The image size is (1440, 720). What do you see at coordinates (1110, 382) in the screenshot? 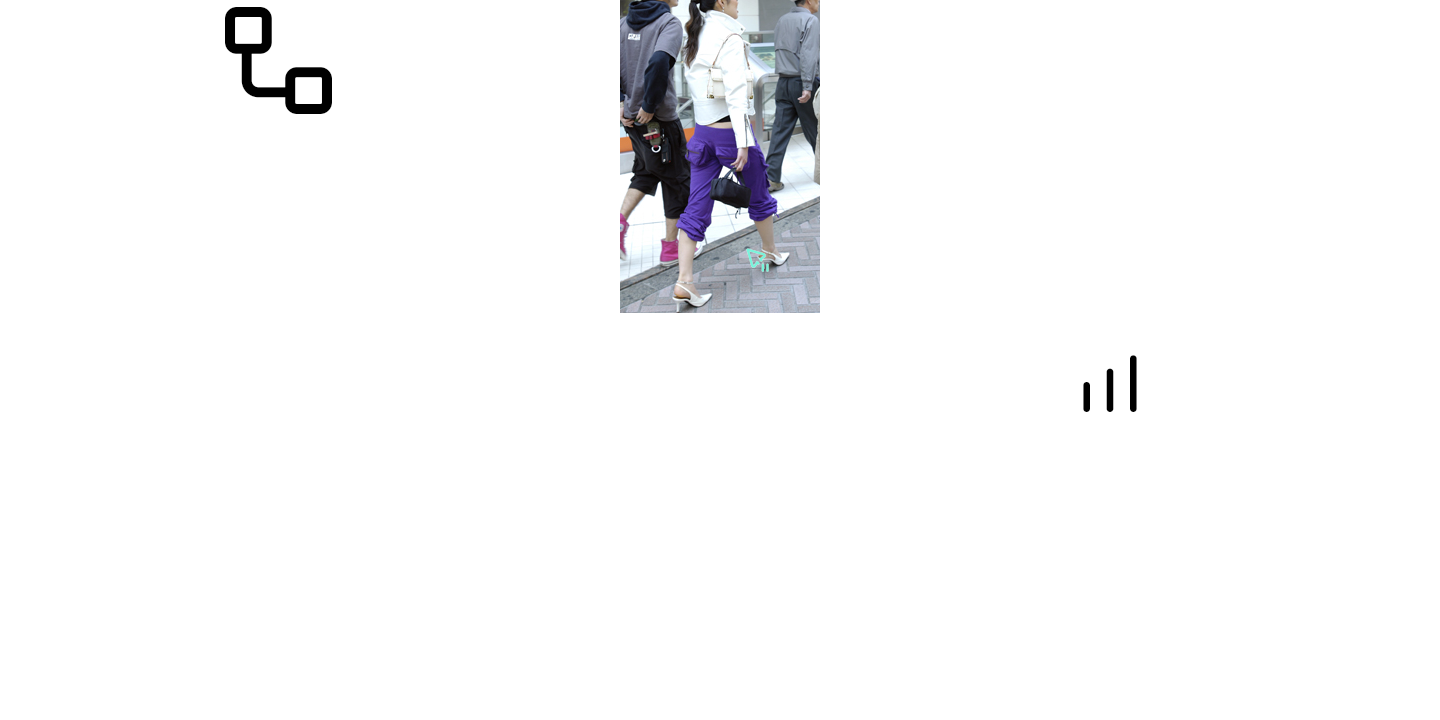
I see `view analytics or statistics` at bounding box center [1110, 382].